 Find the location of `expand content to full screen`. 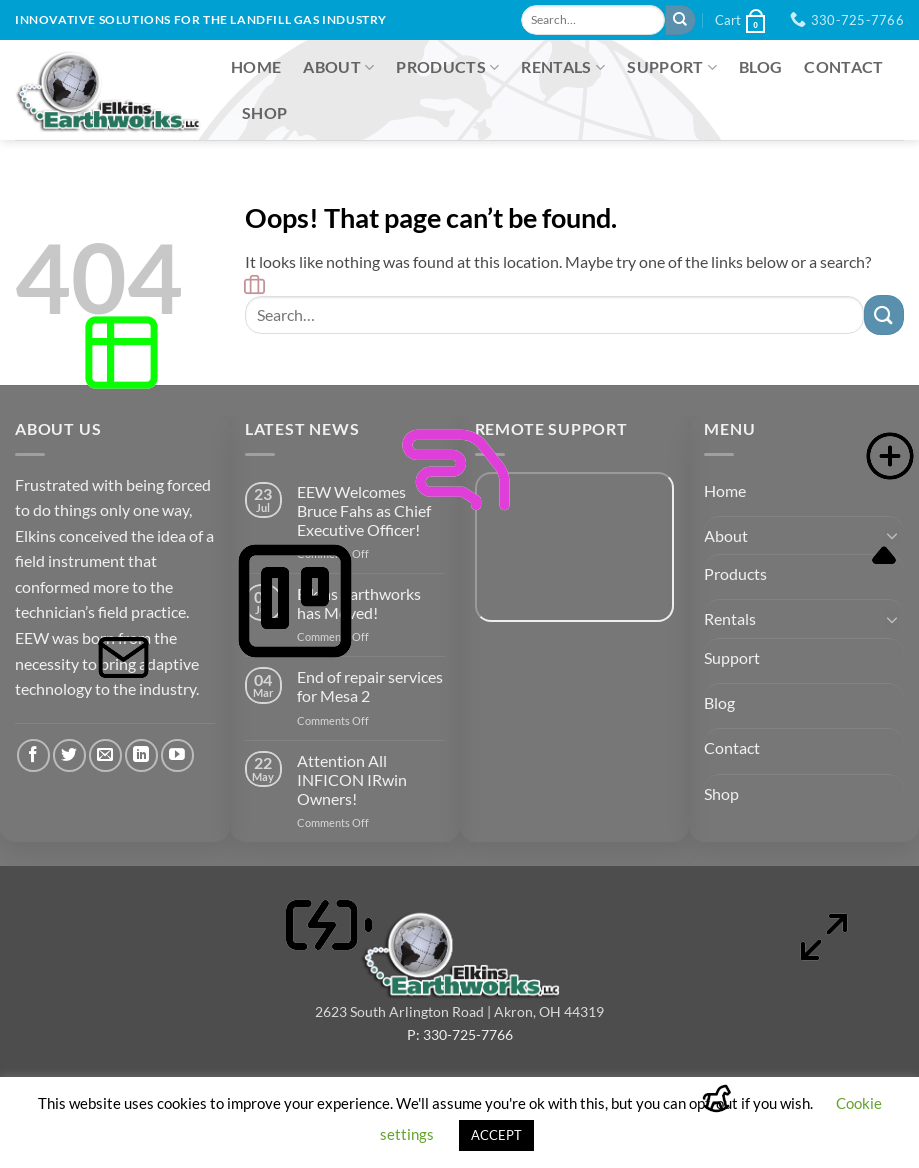

expand content to full screen is located at coordinates (824, 937).